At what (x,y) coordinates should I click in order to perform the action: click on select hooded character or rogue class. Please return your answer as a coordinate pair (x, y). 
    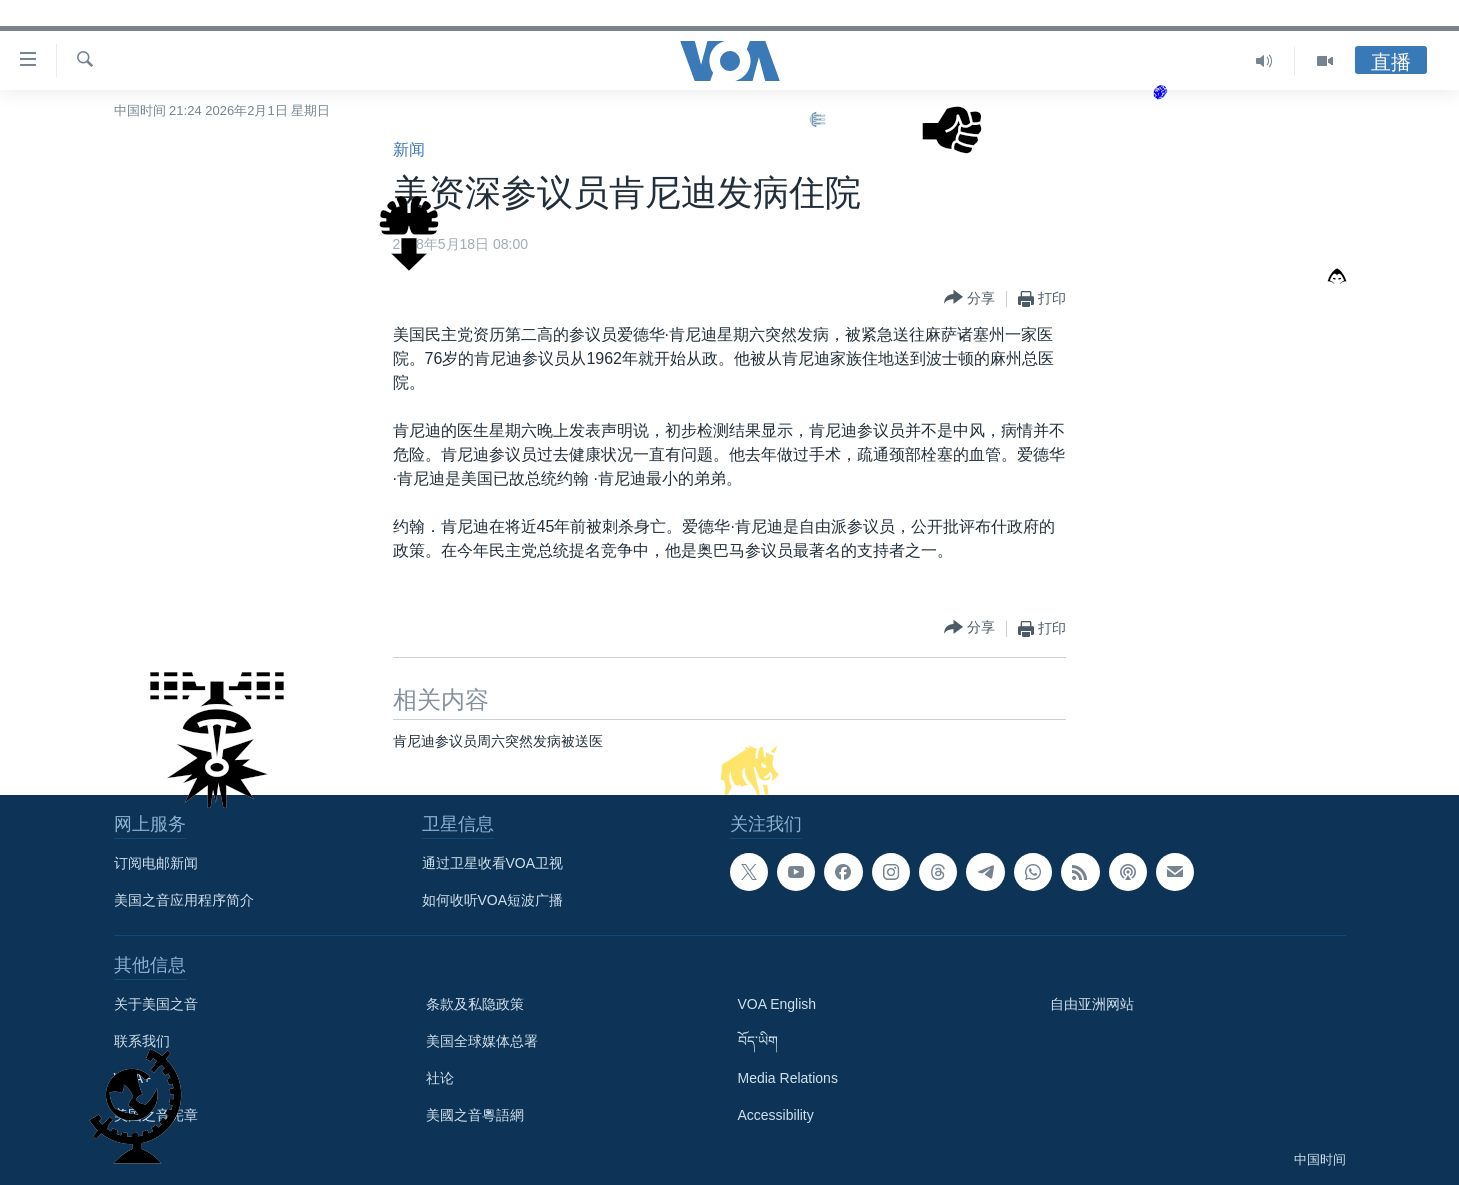
    Looking at the image, I should click on (1337, 277).